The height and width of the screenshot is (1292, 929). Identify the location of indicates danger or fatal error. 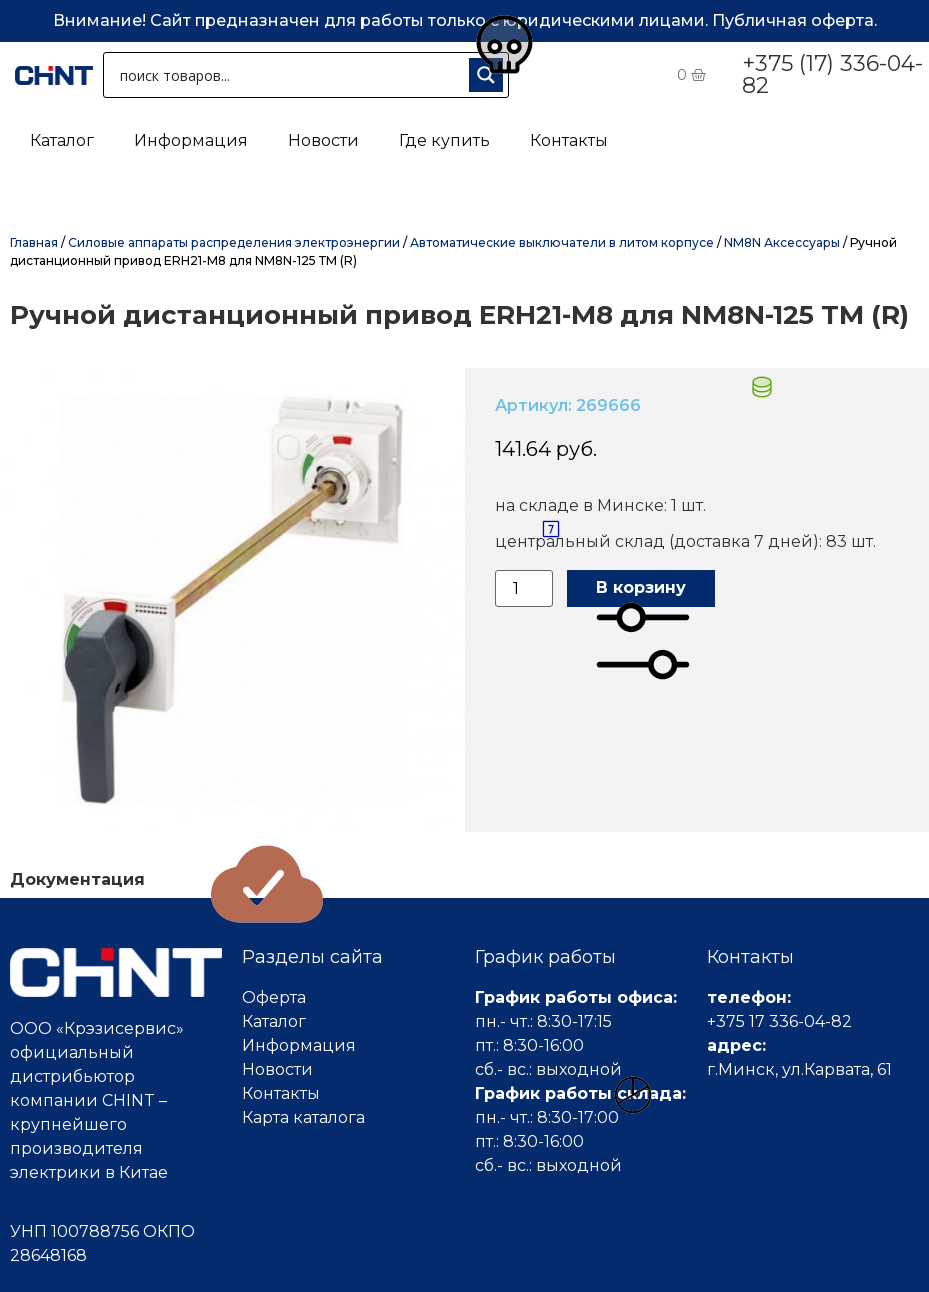
(504, 45).